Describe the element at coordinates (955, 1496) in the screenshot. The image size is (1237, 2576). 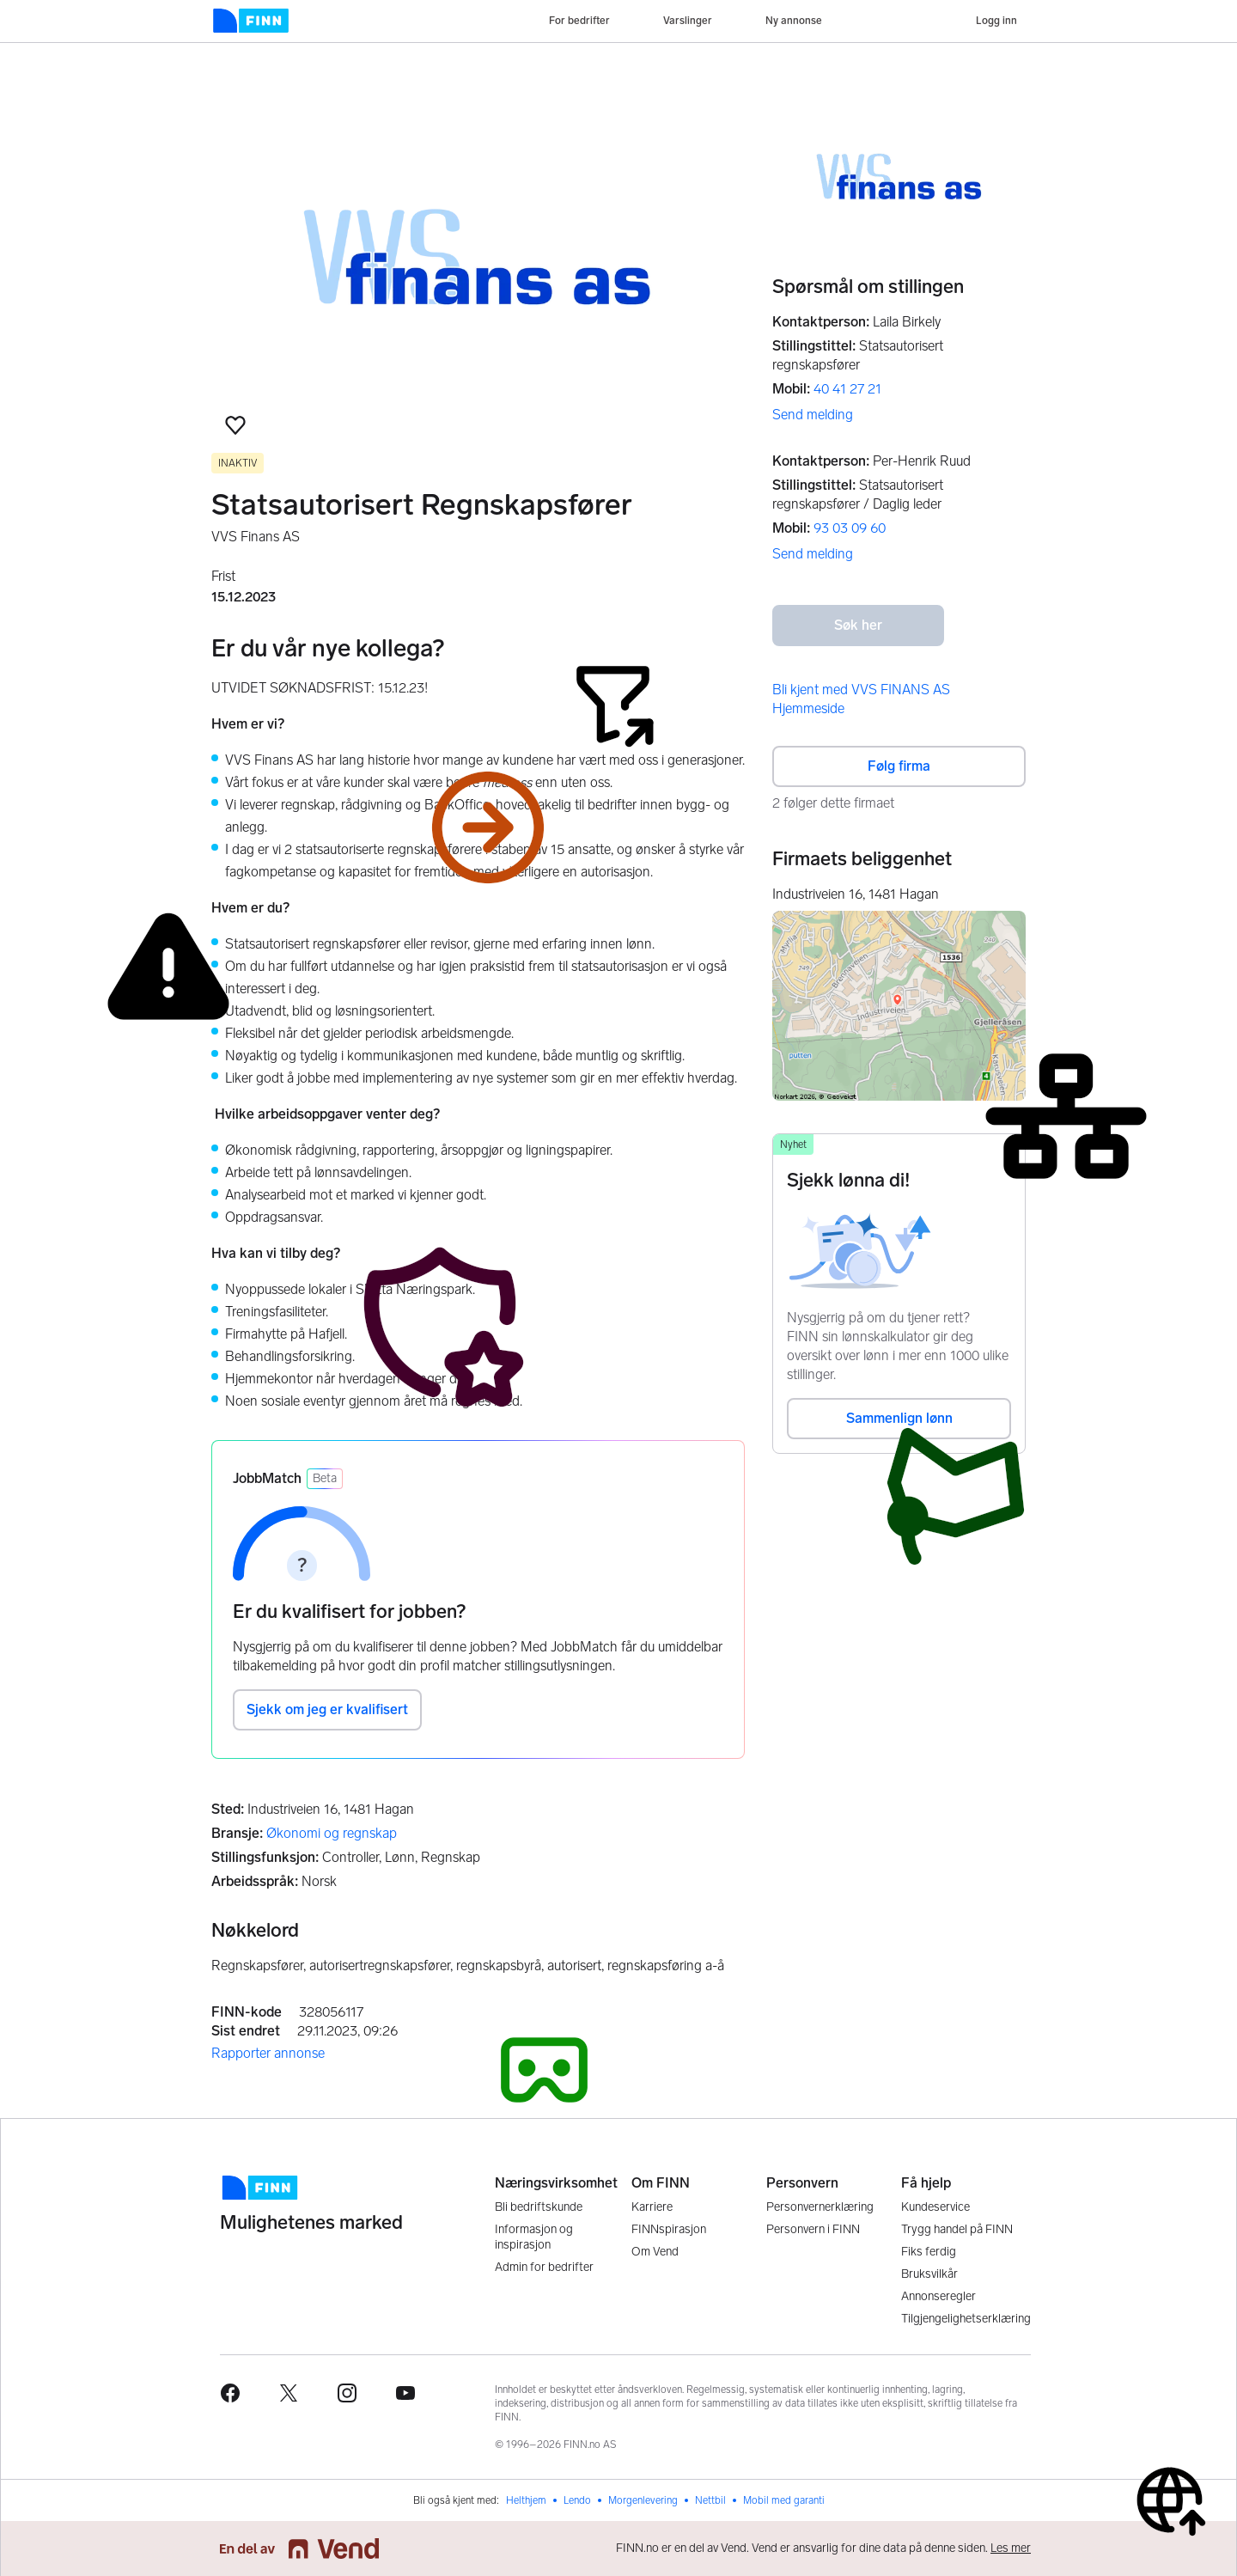
I see `make a freehand polygon selection` at that location.